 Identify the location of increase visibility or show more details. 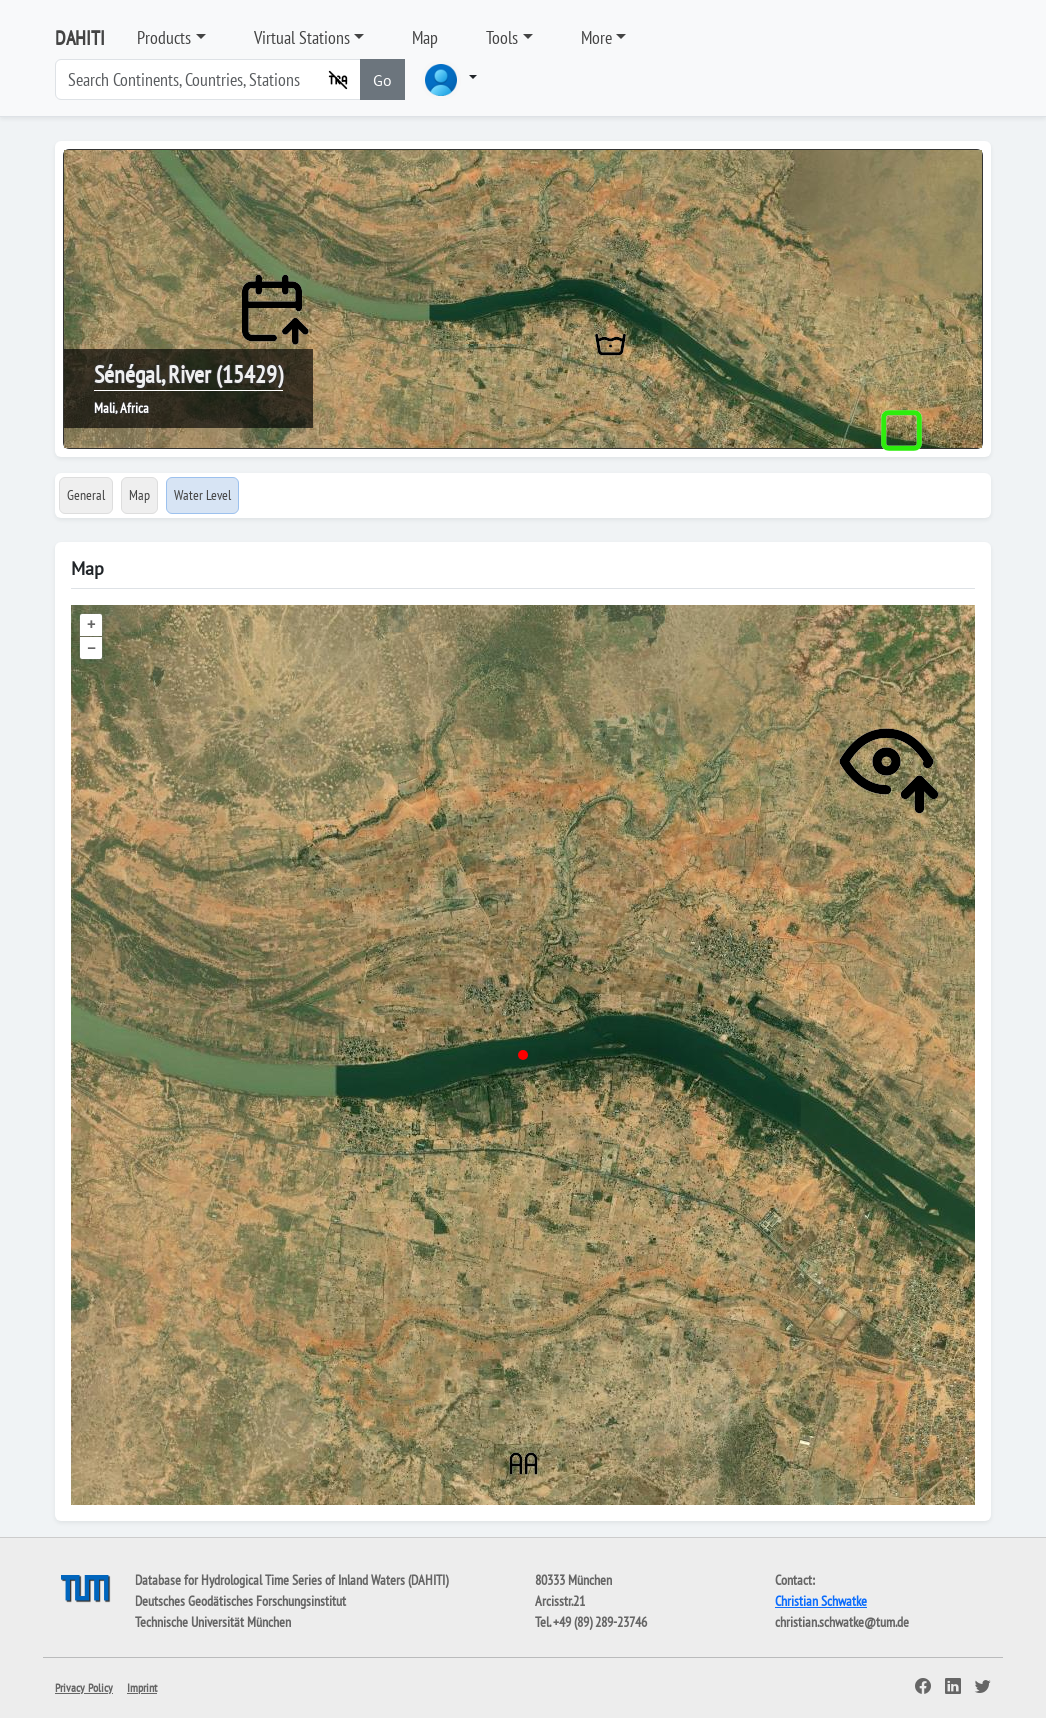
(886, 761).